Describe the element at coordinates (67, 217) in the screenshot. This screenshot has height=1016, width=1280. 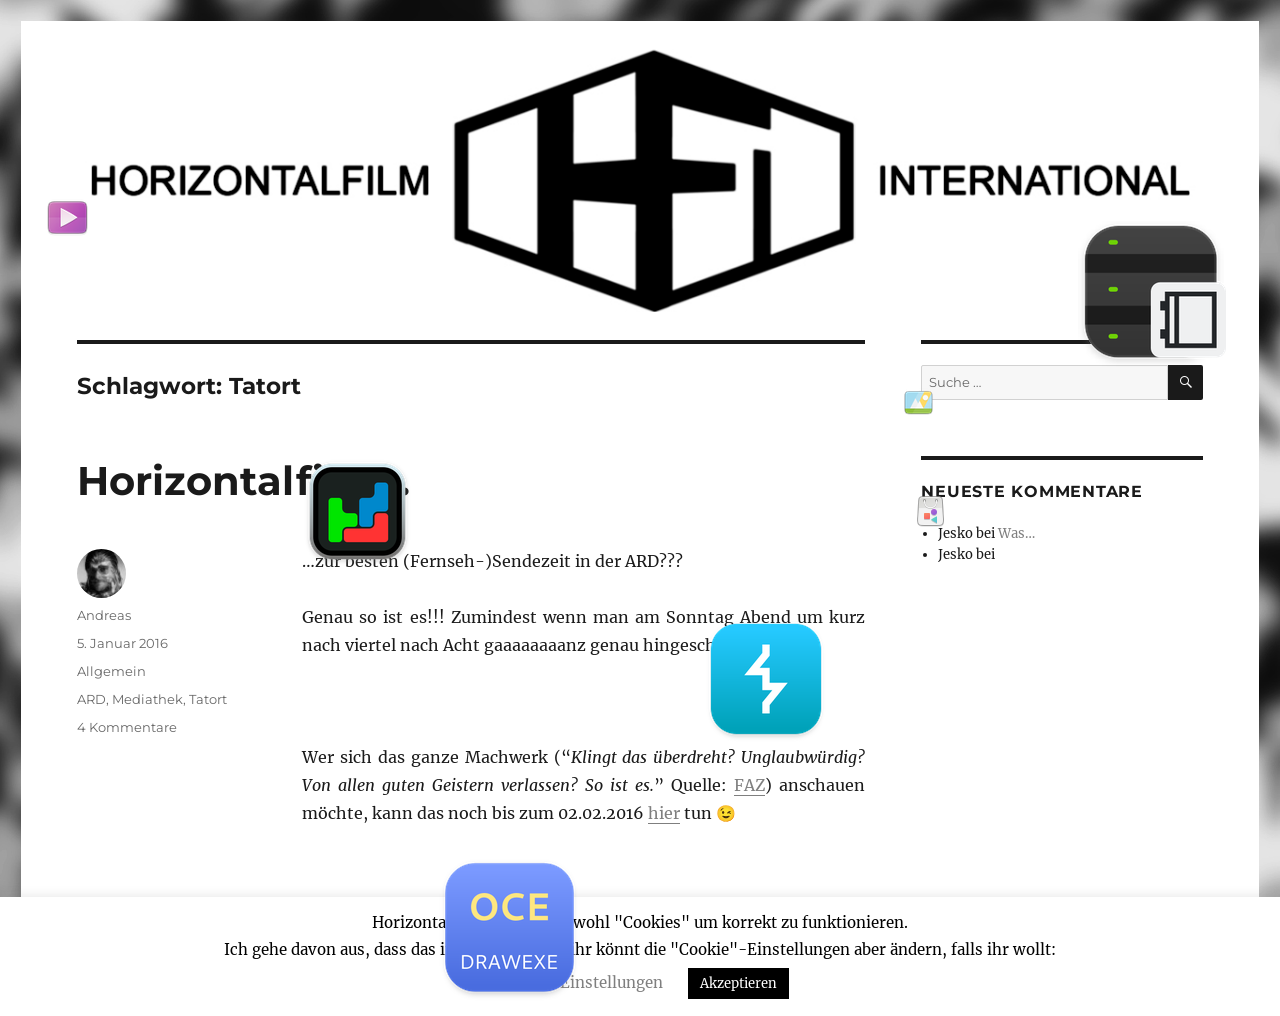
I see `open celluloid media player` at that location.